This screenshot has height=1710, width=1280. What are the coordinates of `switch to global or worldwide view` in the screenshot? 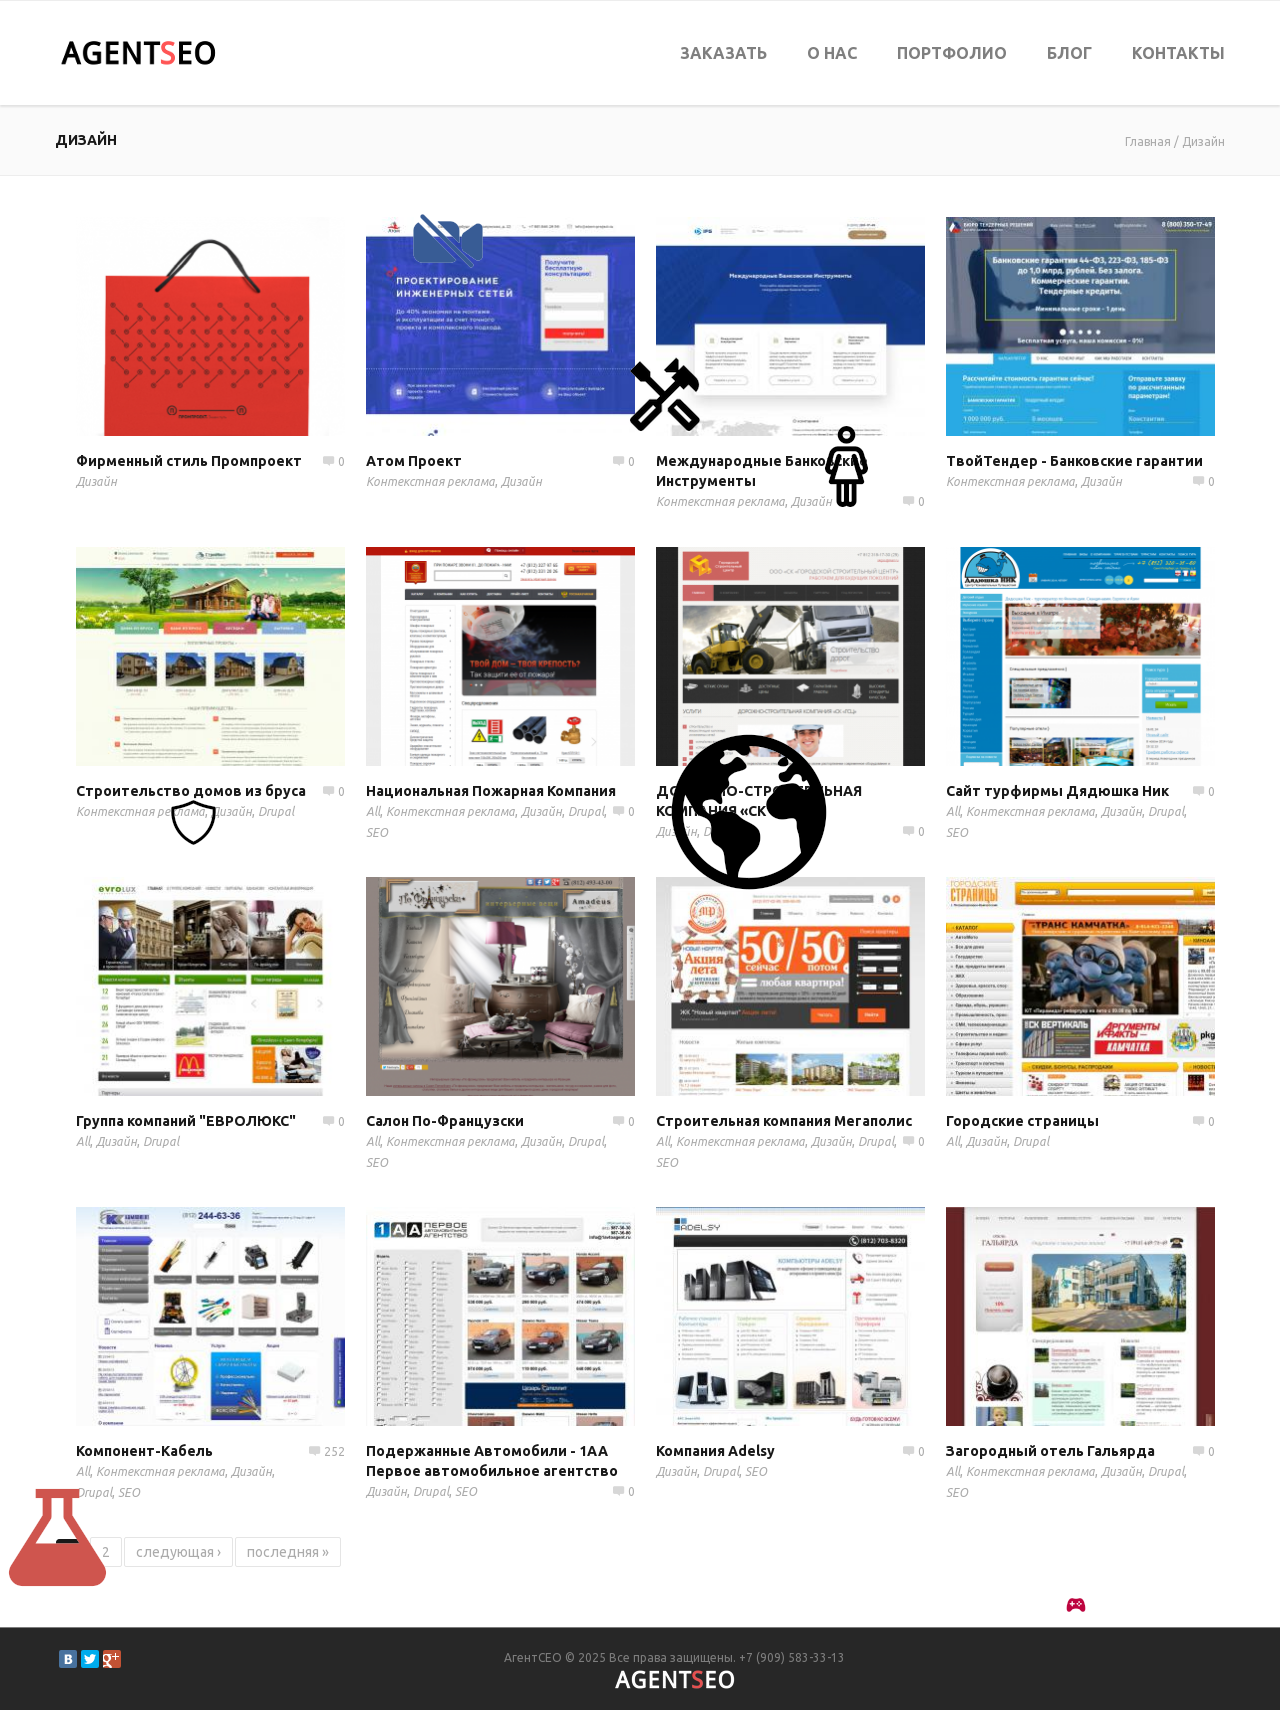 It's located at (749, 812).